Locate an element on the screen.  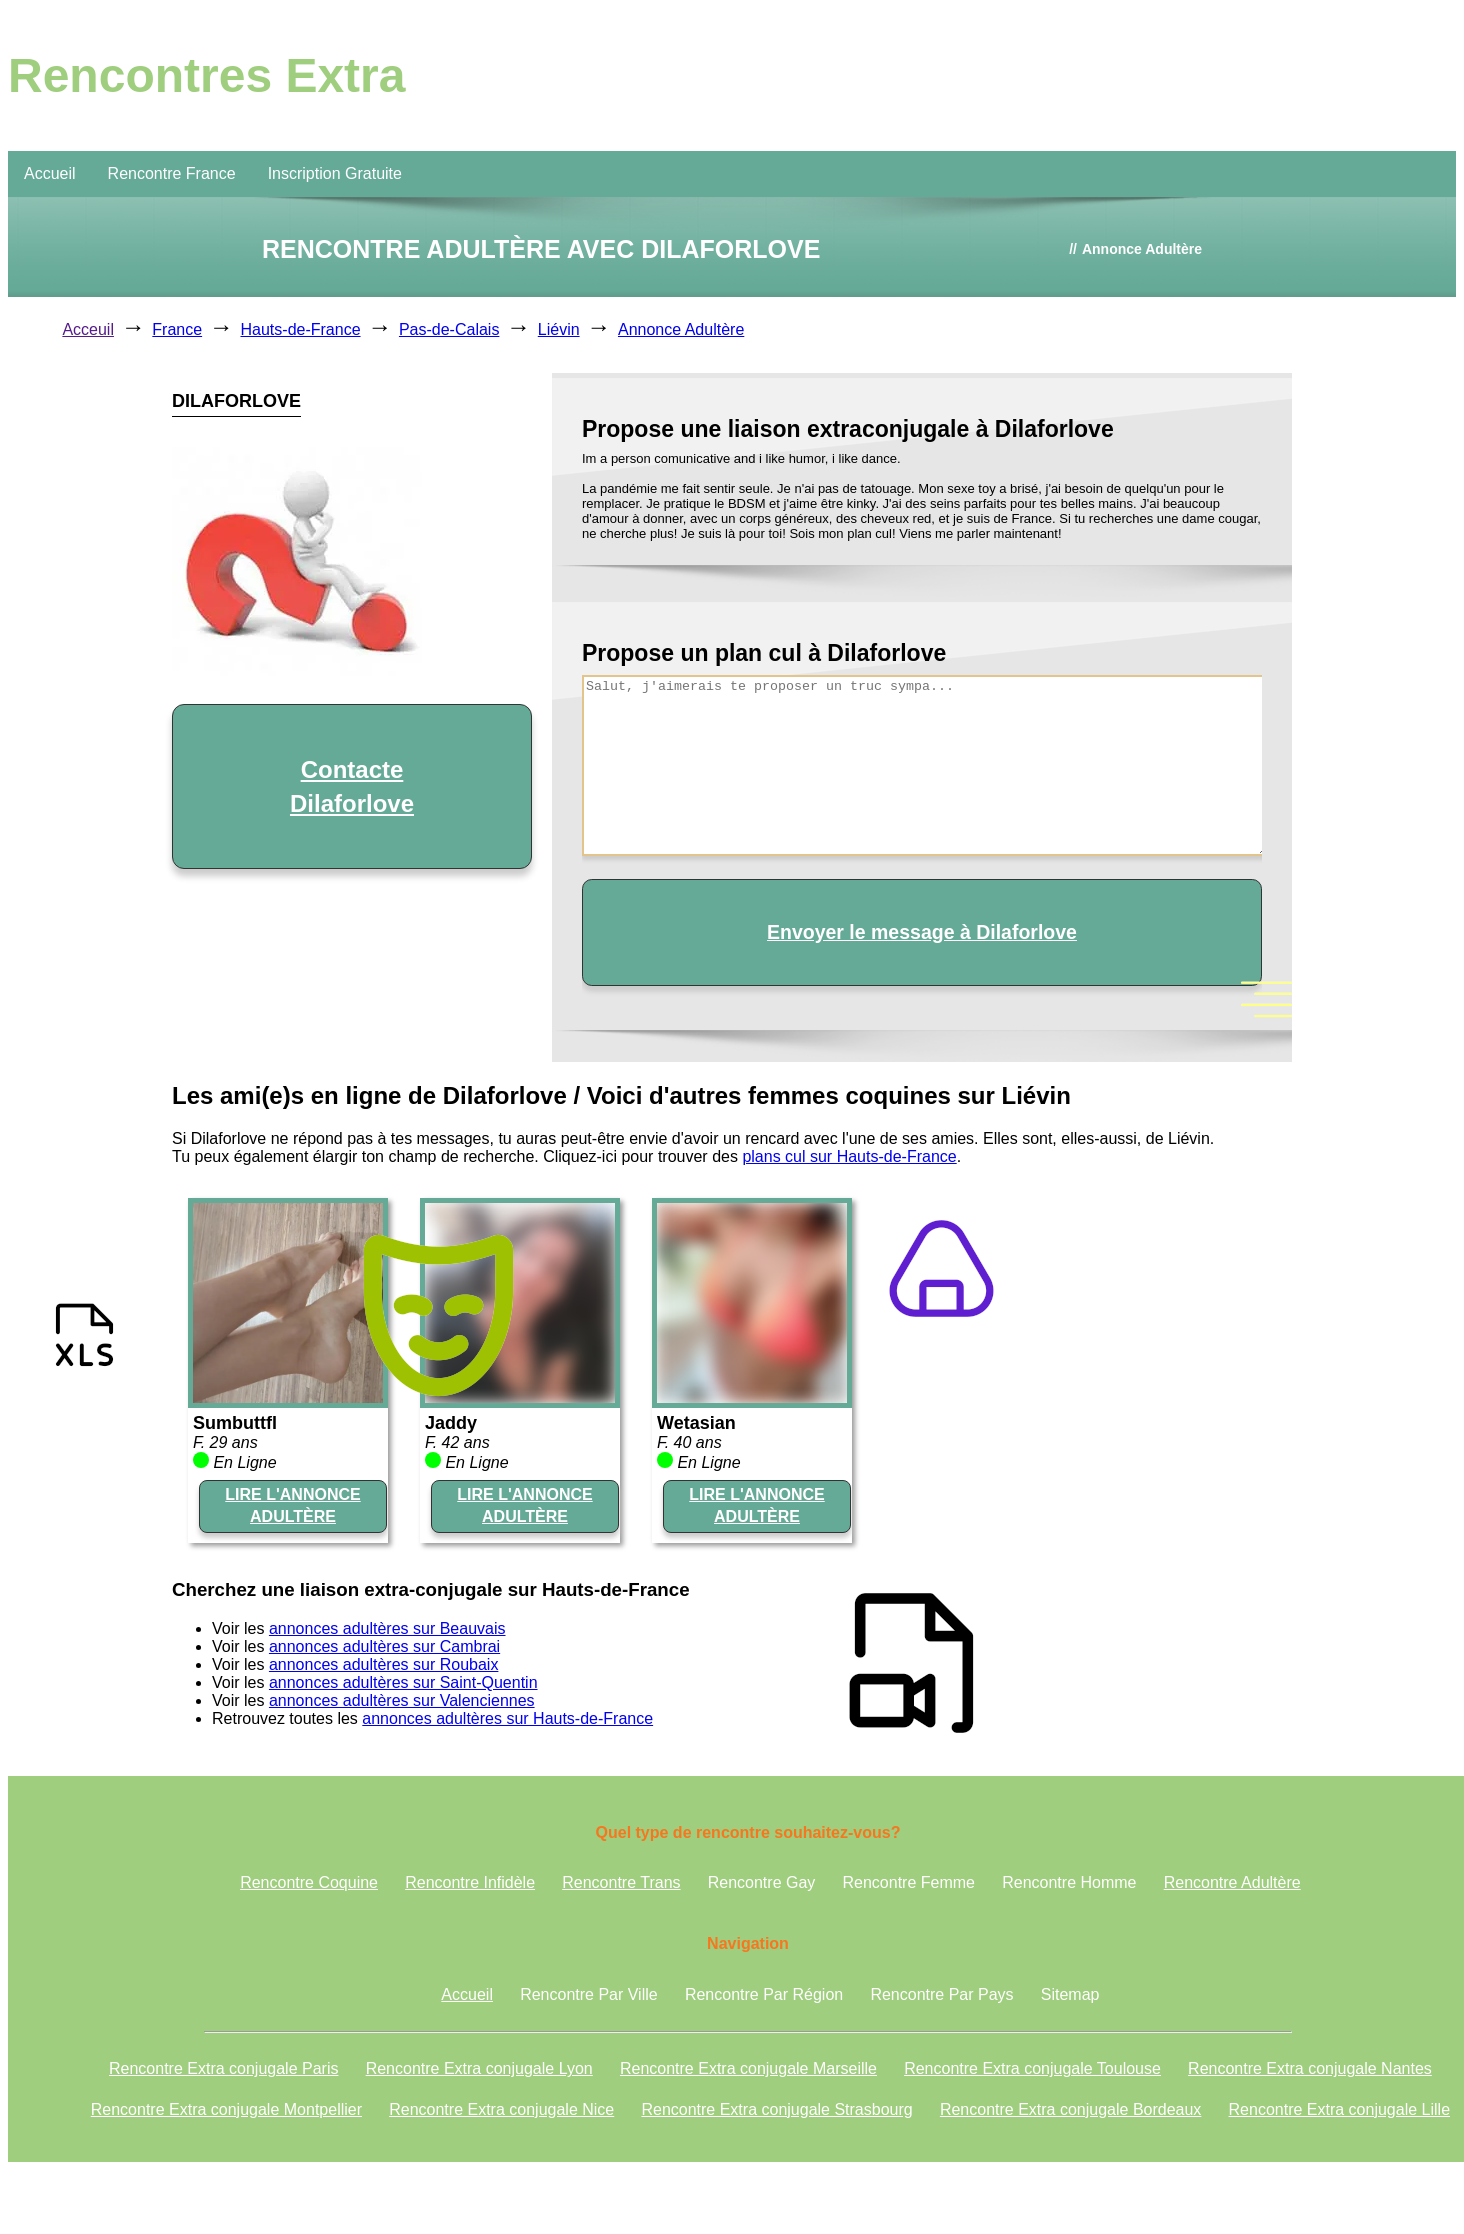
access theater or entertainment content is located at coordinates (438, 1309).